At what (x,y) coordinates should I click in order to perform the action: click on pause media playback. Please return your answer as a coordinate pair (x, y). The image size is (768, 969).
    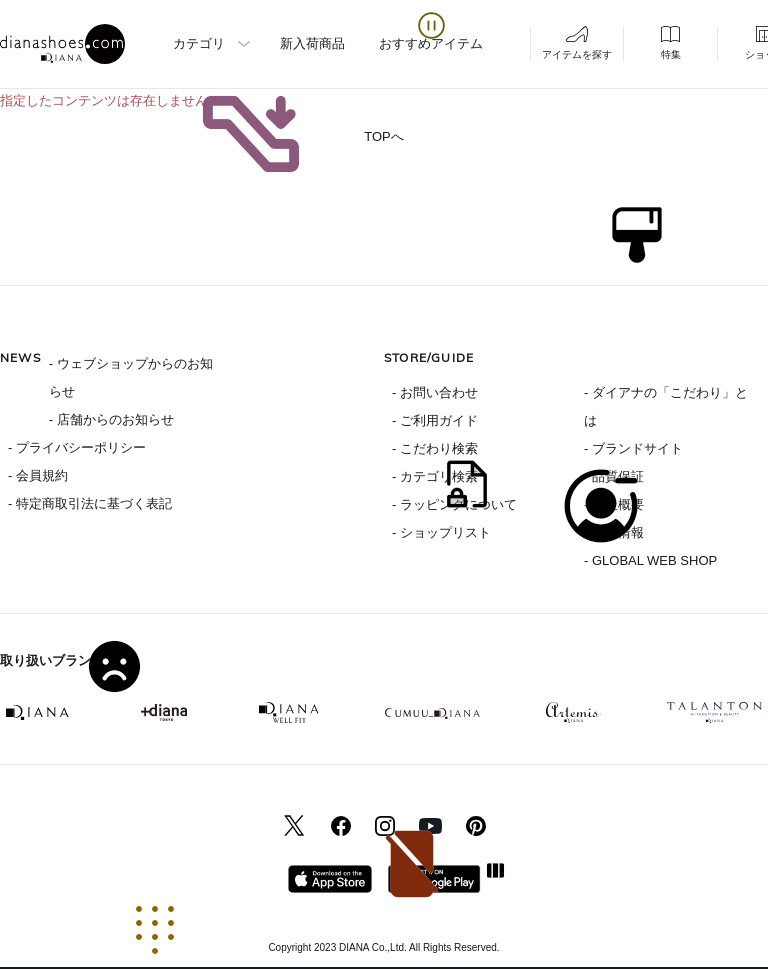
    Looking at the image, I should click on (431, 25).